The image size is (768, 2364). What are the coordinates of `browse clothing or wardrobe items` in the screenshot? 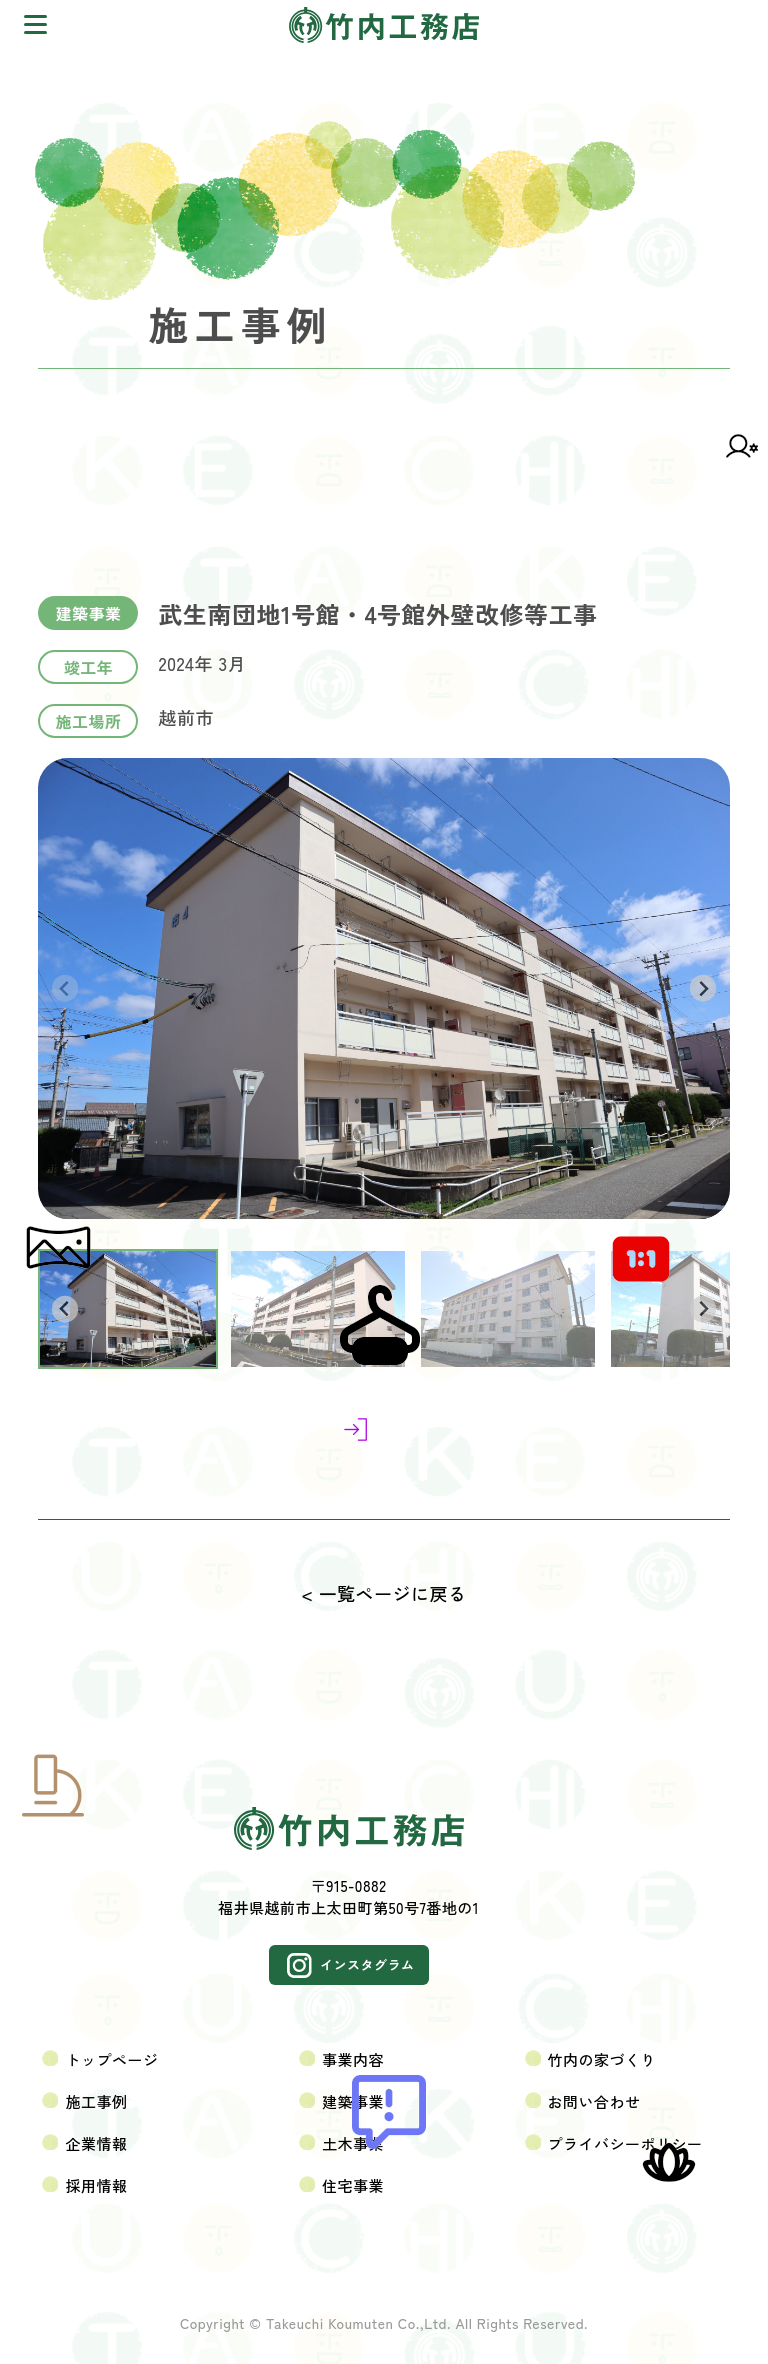 It's located at (380, 1325).